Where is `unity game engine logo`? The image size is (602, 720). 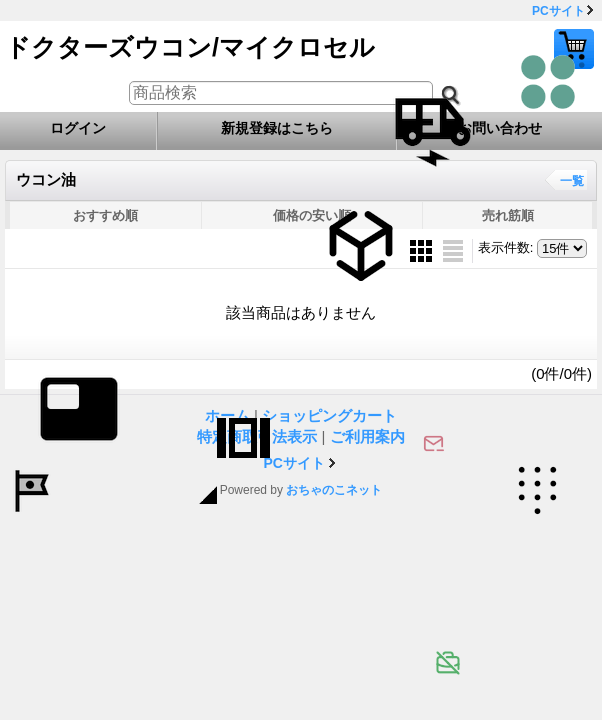
unity game engine logo is located at coordinates (361, 246).